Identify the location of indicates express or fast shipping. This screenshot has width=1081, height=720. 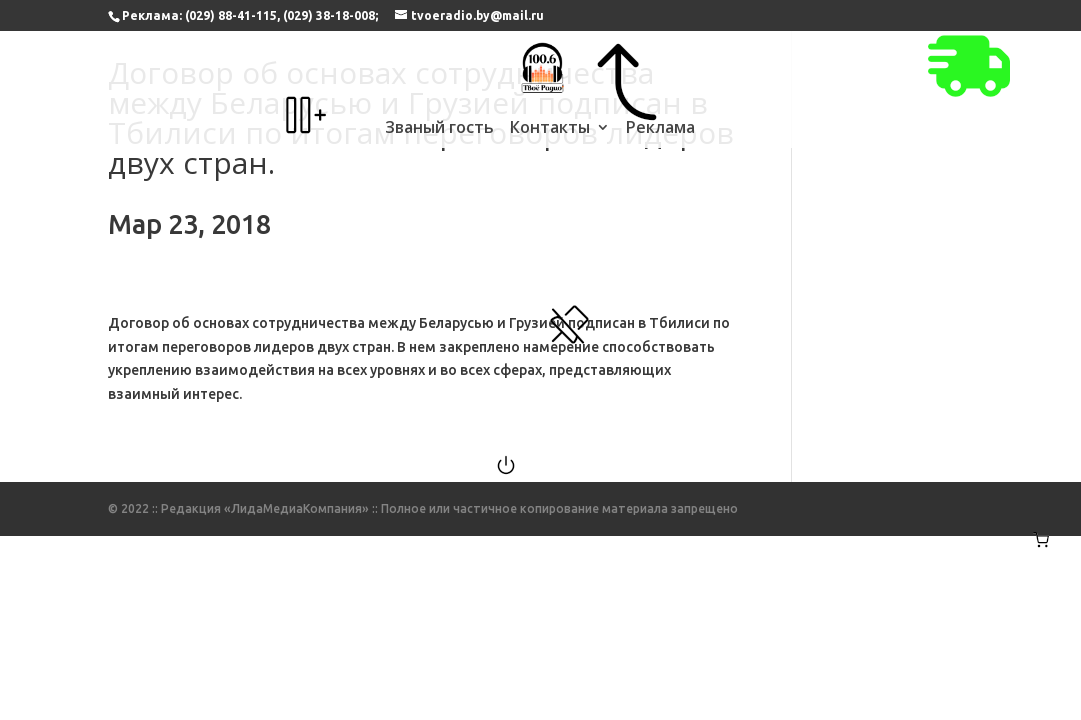
(969, 64).